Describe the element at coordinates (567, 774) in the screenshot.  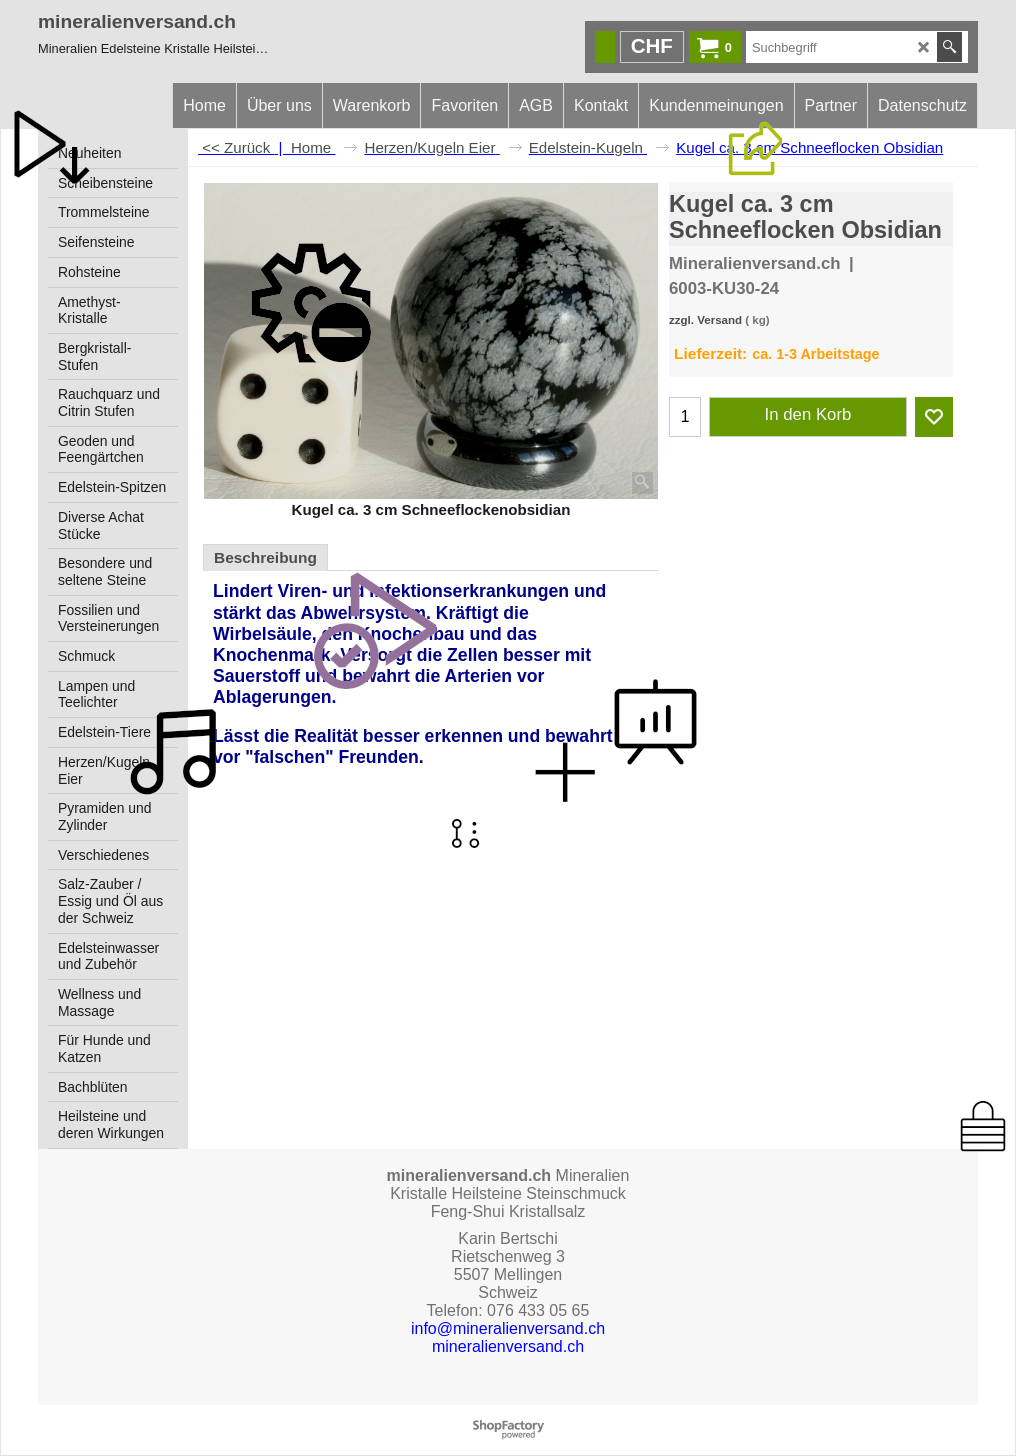
I see `add a new item` at that location.